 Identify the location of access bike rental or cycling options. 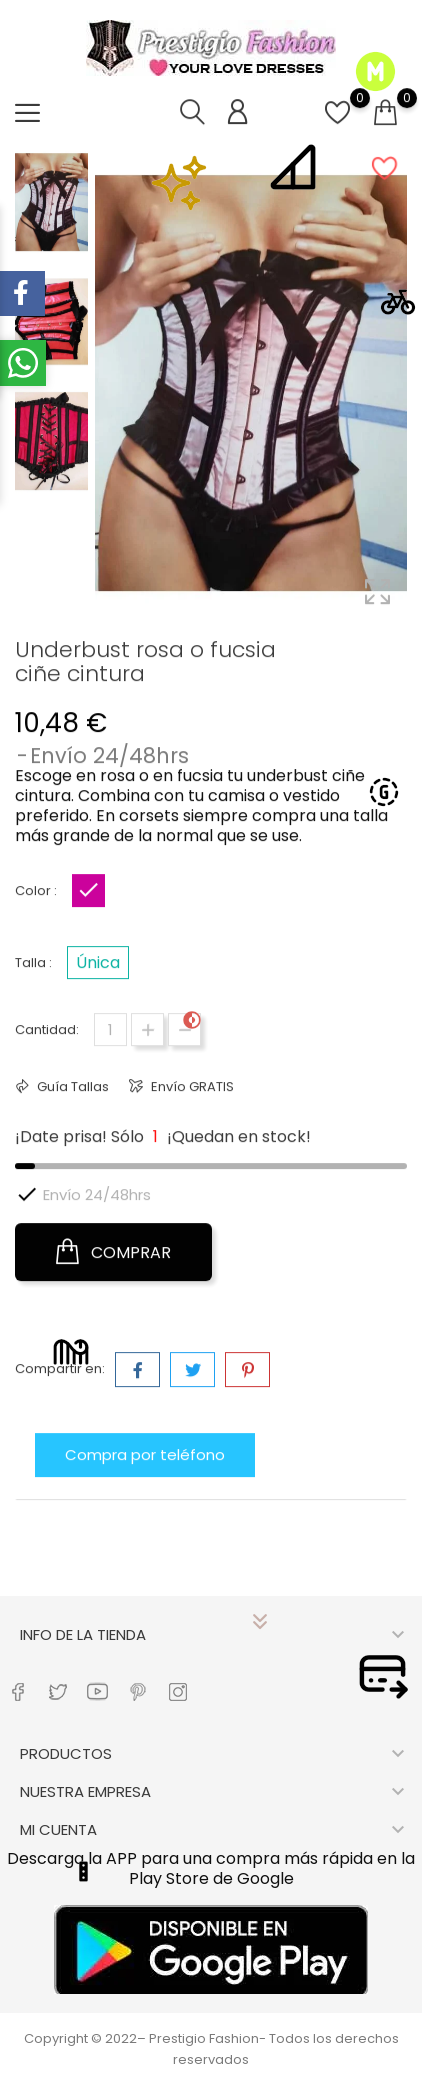
(398, 302).